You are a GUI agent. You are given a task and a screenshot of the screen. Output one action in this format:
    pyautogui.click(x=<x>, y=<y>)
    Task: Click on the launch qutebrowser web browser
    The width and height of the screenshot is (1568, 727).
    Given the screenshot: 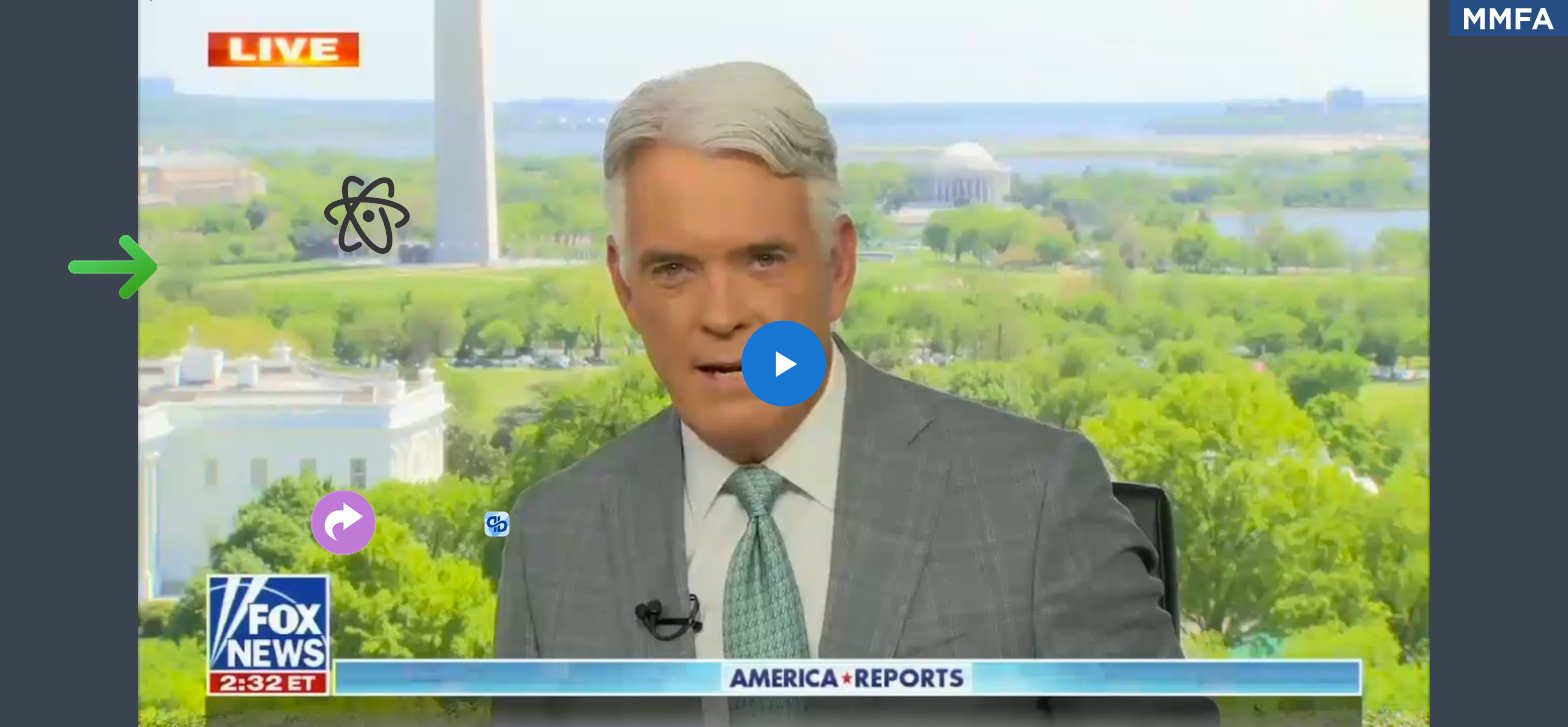 What is the action you would take?
    pyautogui.click(x=497, y=524)
    